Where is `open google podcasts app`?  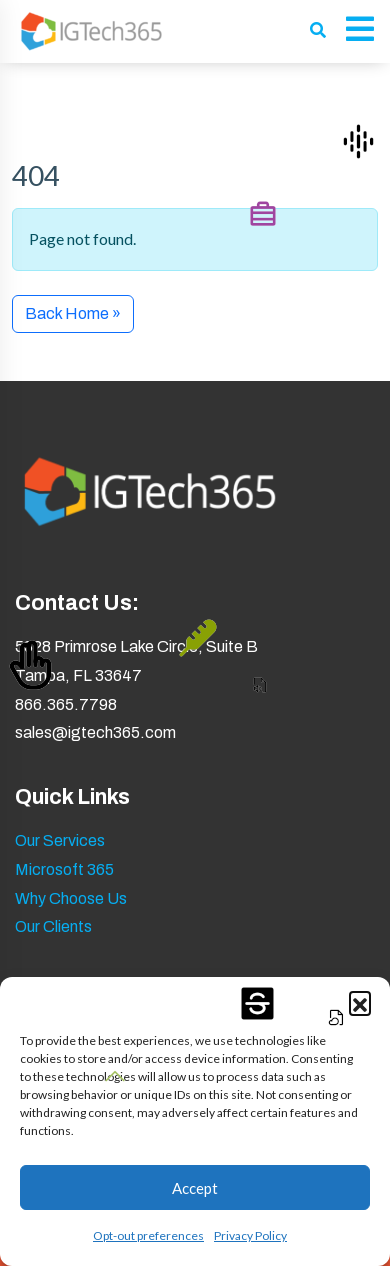
open google podcasts app is located at coordinates (358, 141).